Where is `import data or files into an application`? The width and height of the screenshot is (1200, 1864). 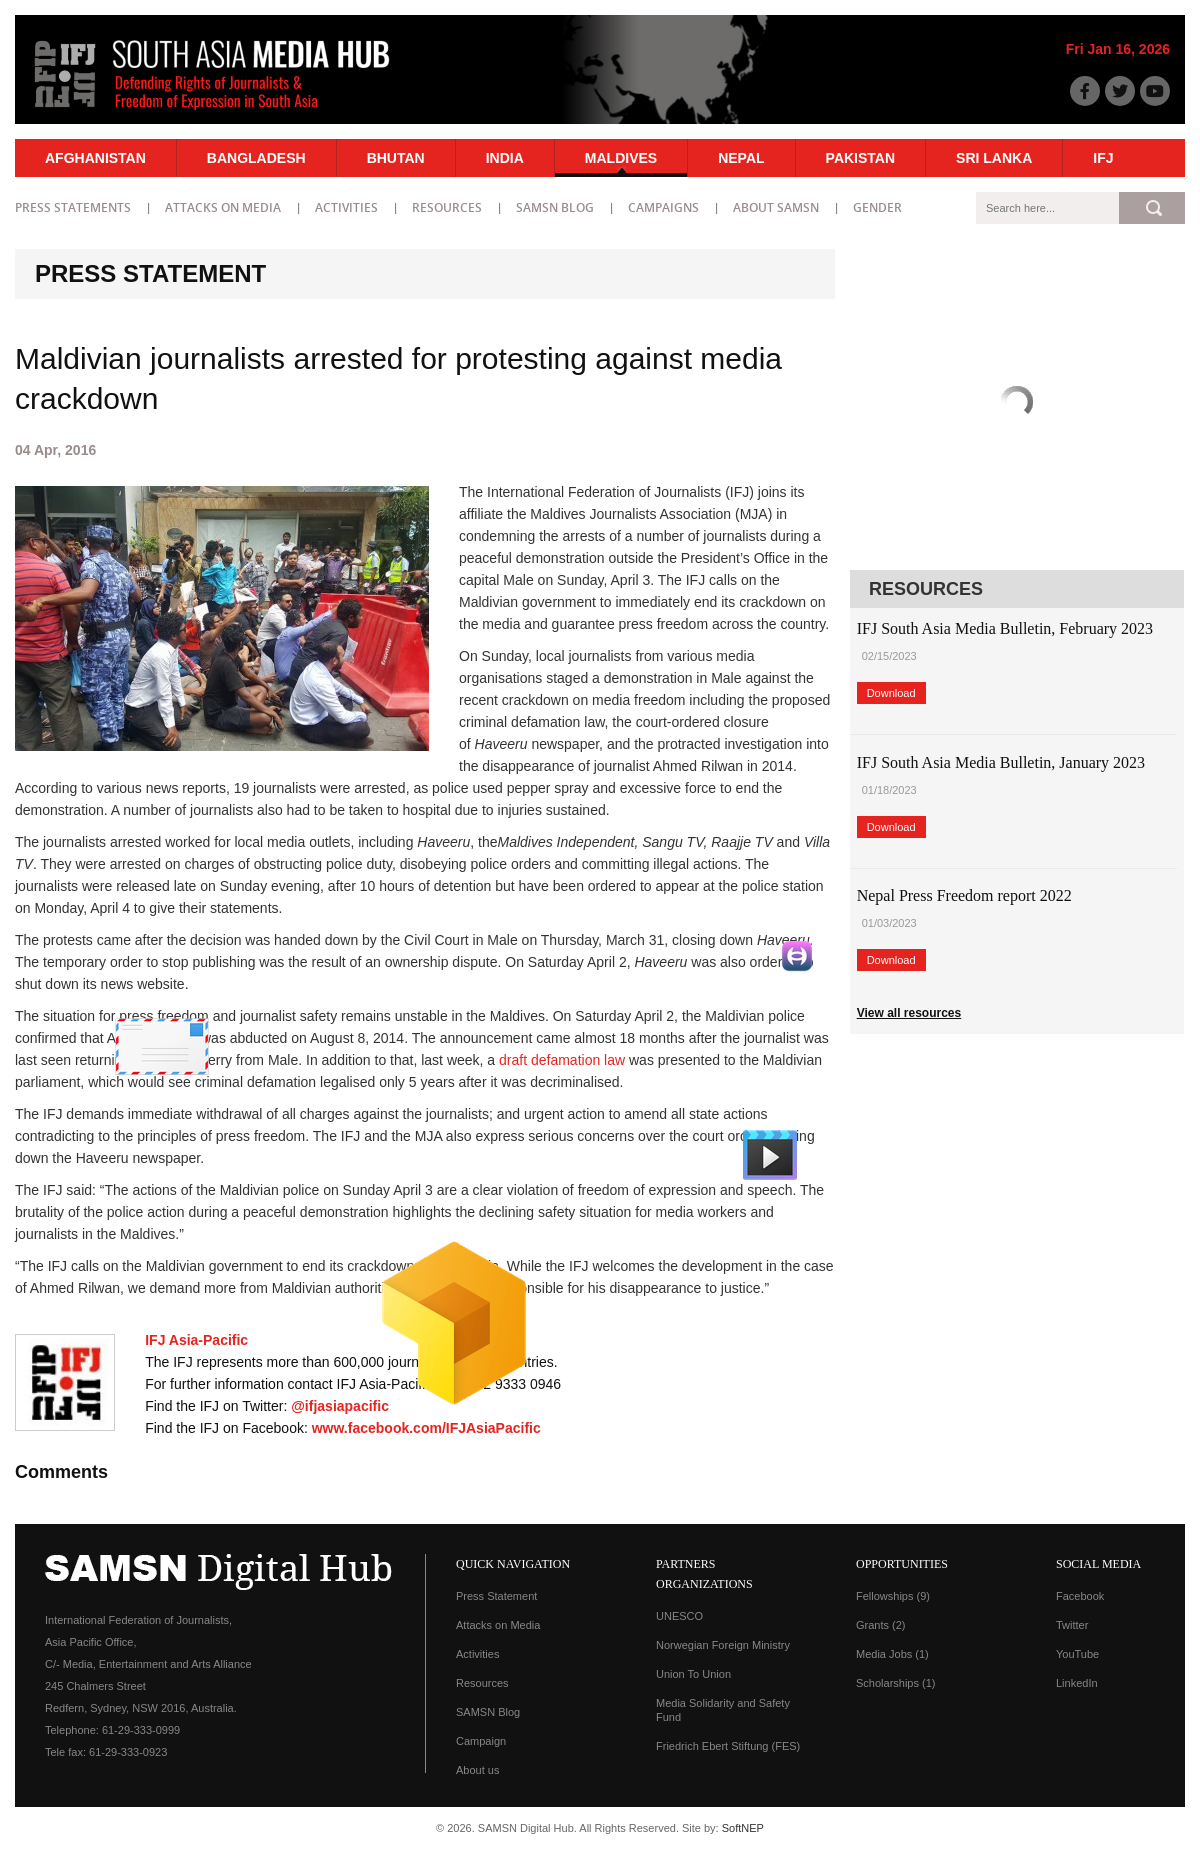
import data or files into an application is located at coordinates (454, 1323).